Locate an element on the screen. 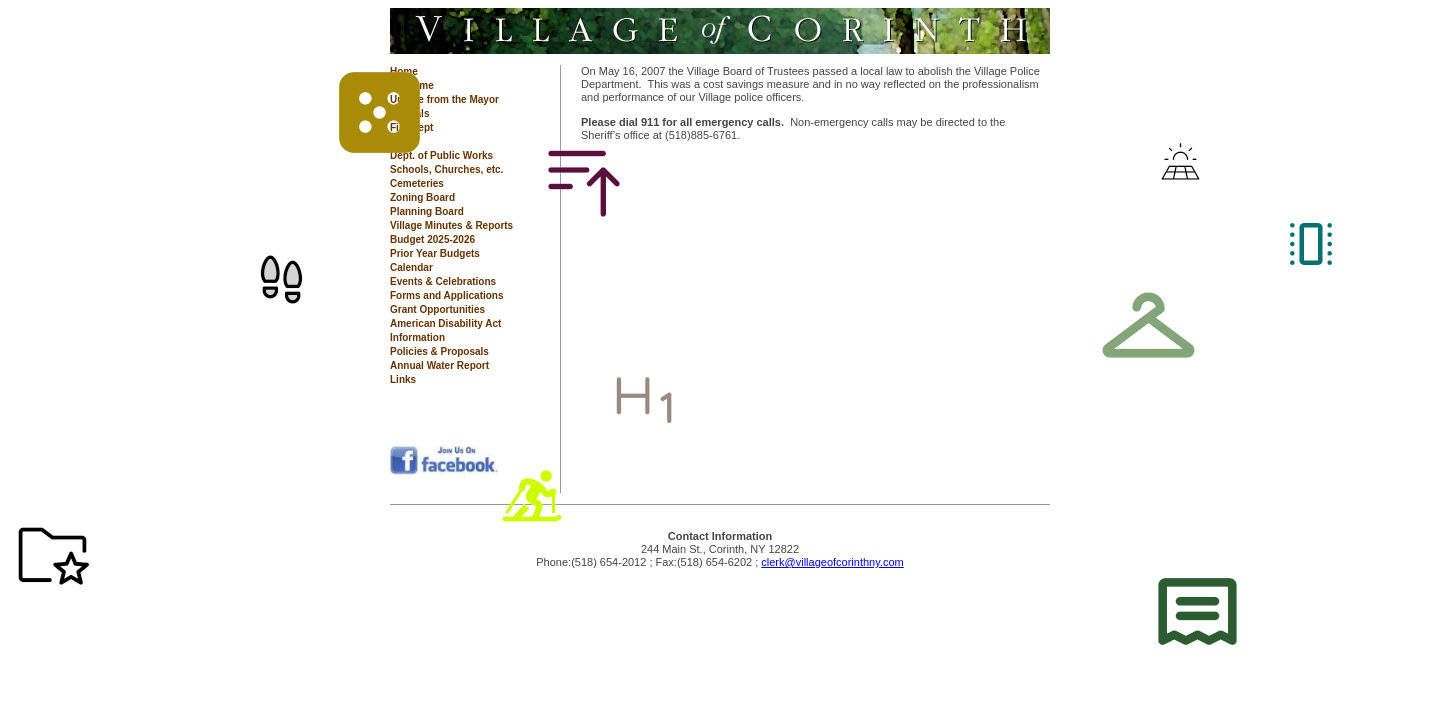  access solar energy settings is located at coordinates (1180, 163).